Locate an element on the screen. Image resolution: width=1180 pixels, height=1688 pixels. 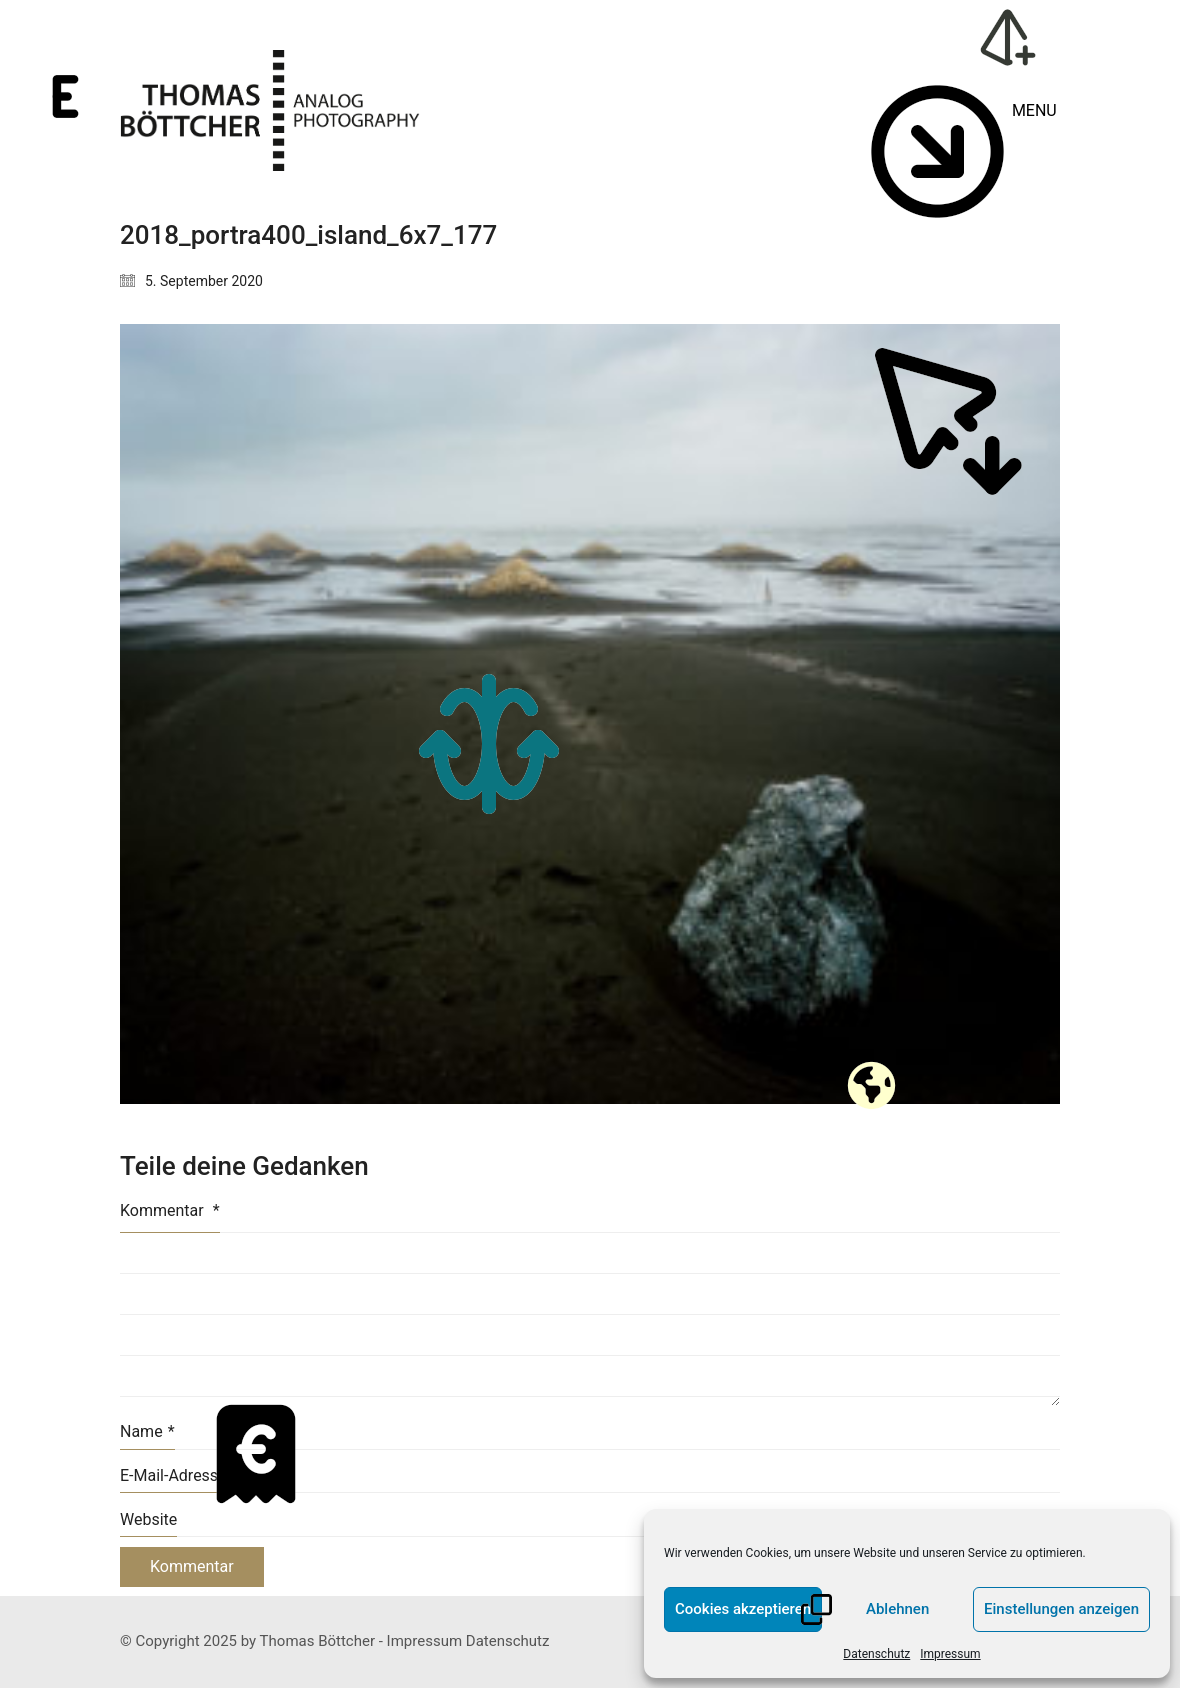
navigate to the next section below is located at coordinates (937, 151).